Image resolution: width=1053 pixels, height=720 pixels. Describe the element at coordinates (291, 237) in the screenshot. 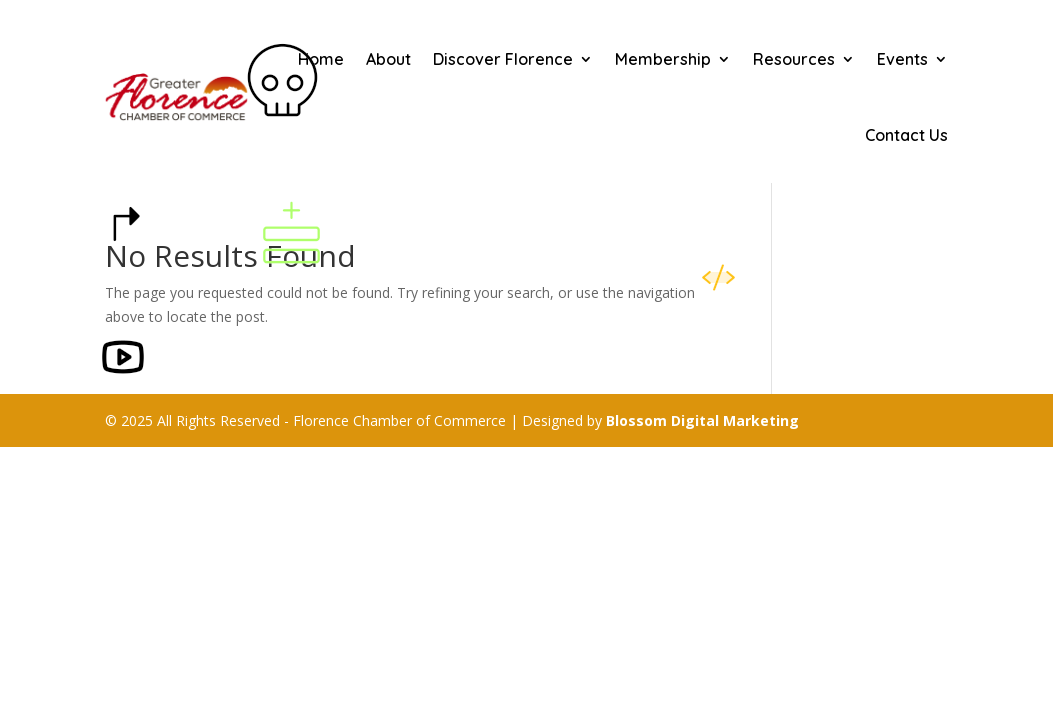

I see `add a new row at the top` at that location.